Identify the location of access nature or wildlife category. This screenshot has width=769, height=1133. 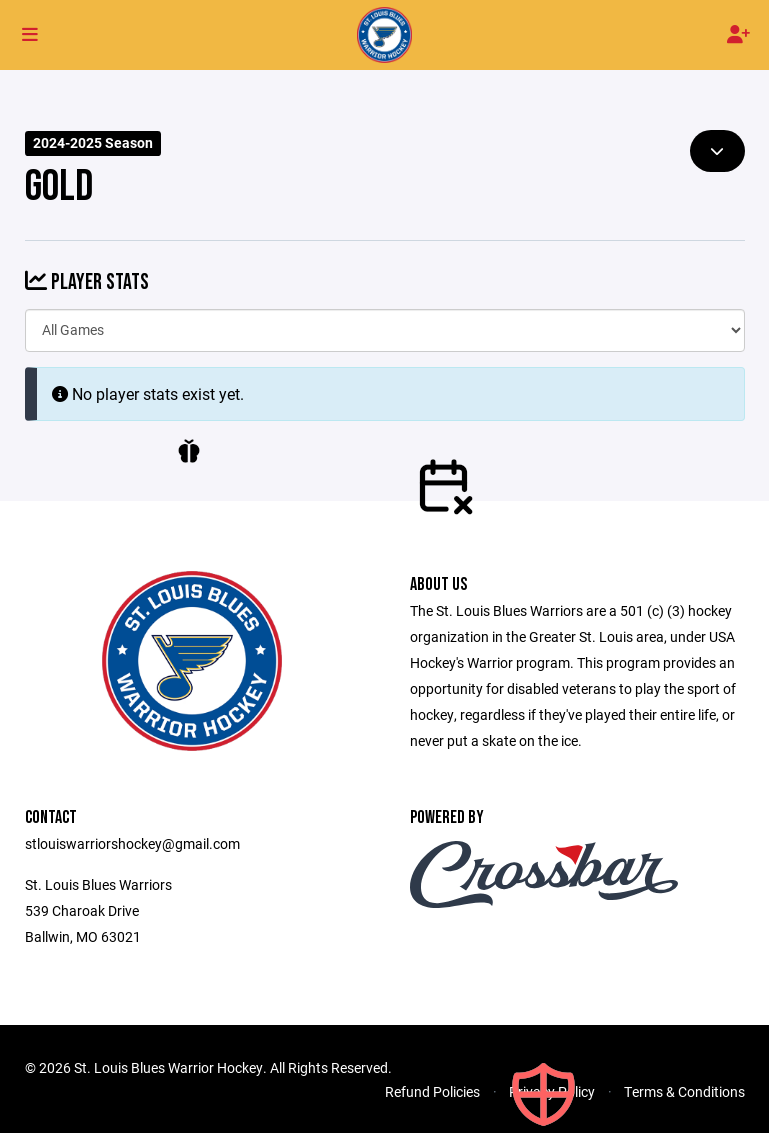
(189, 451).